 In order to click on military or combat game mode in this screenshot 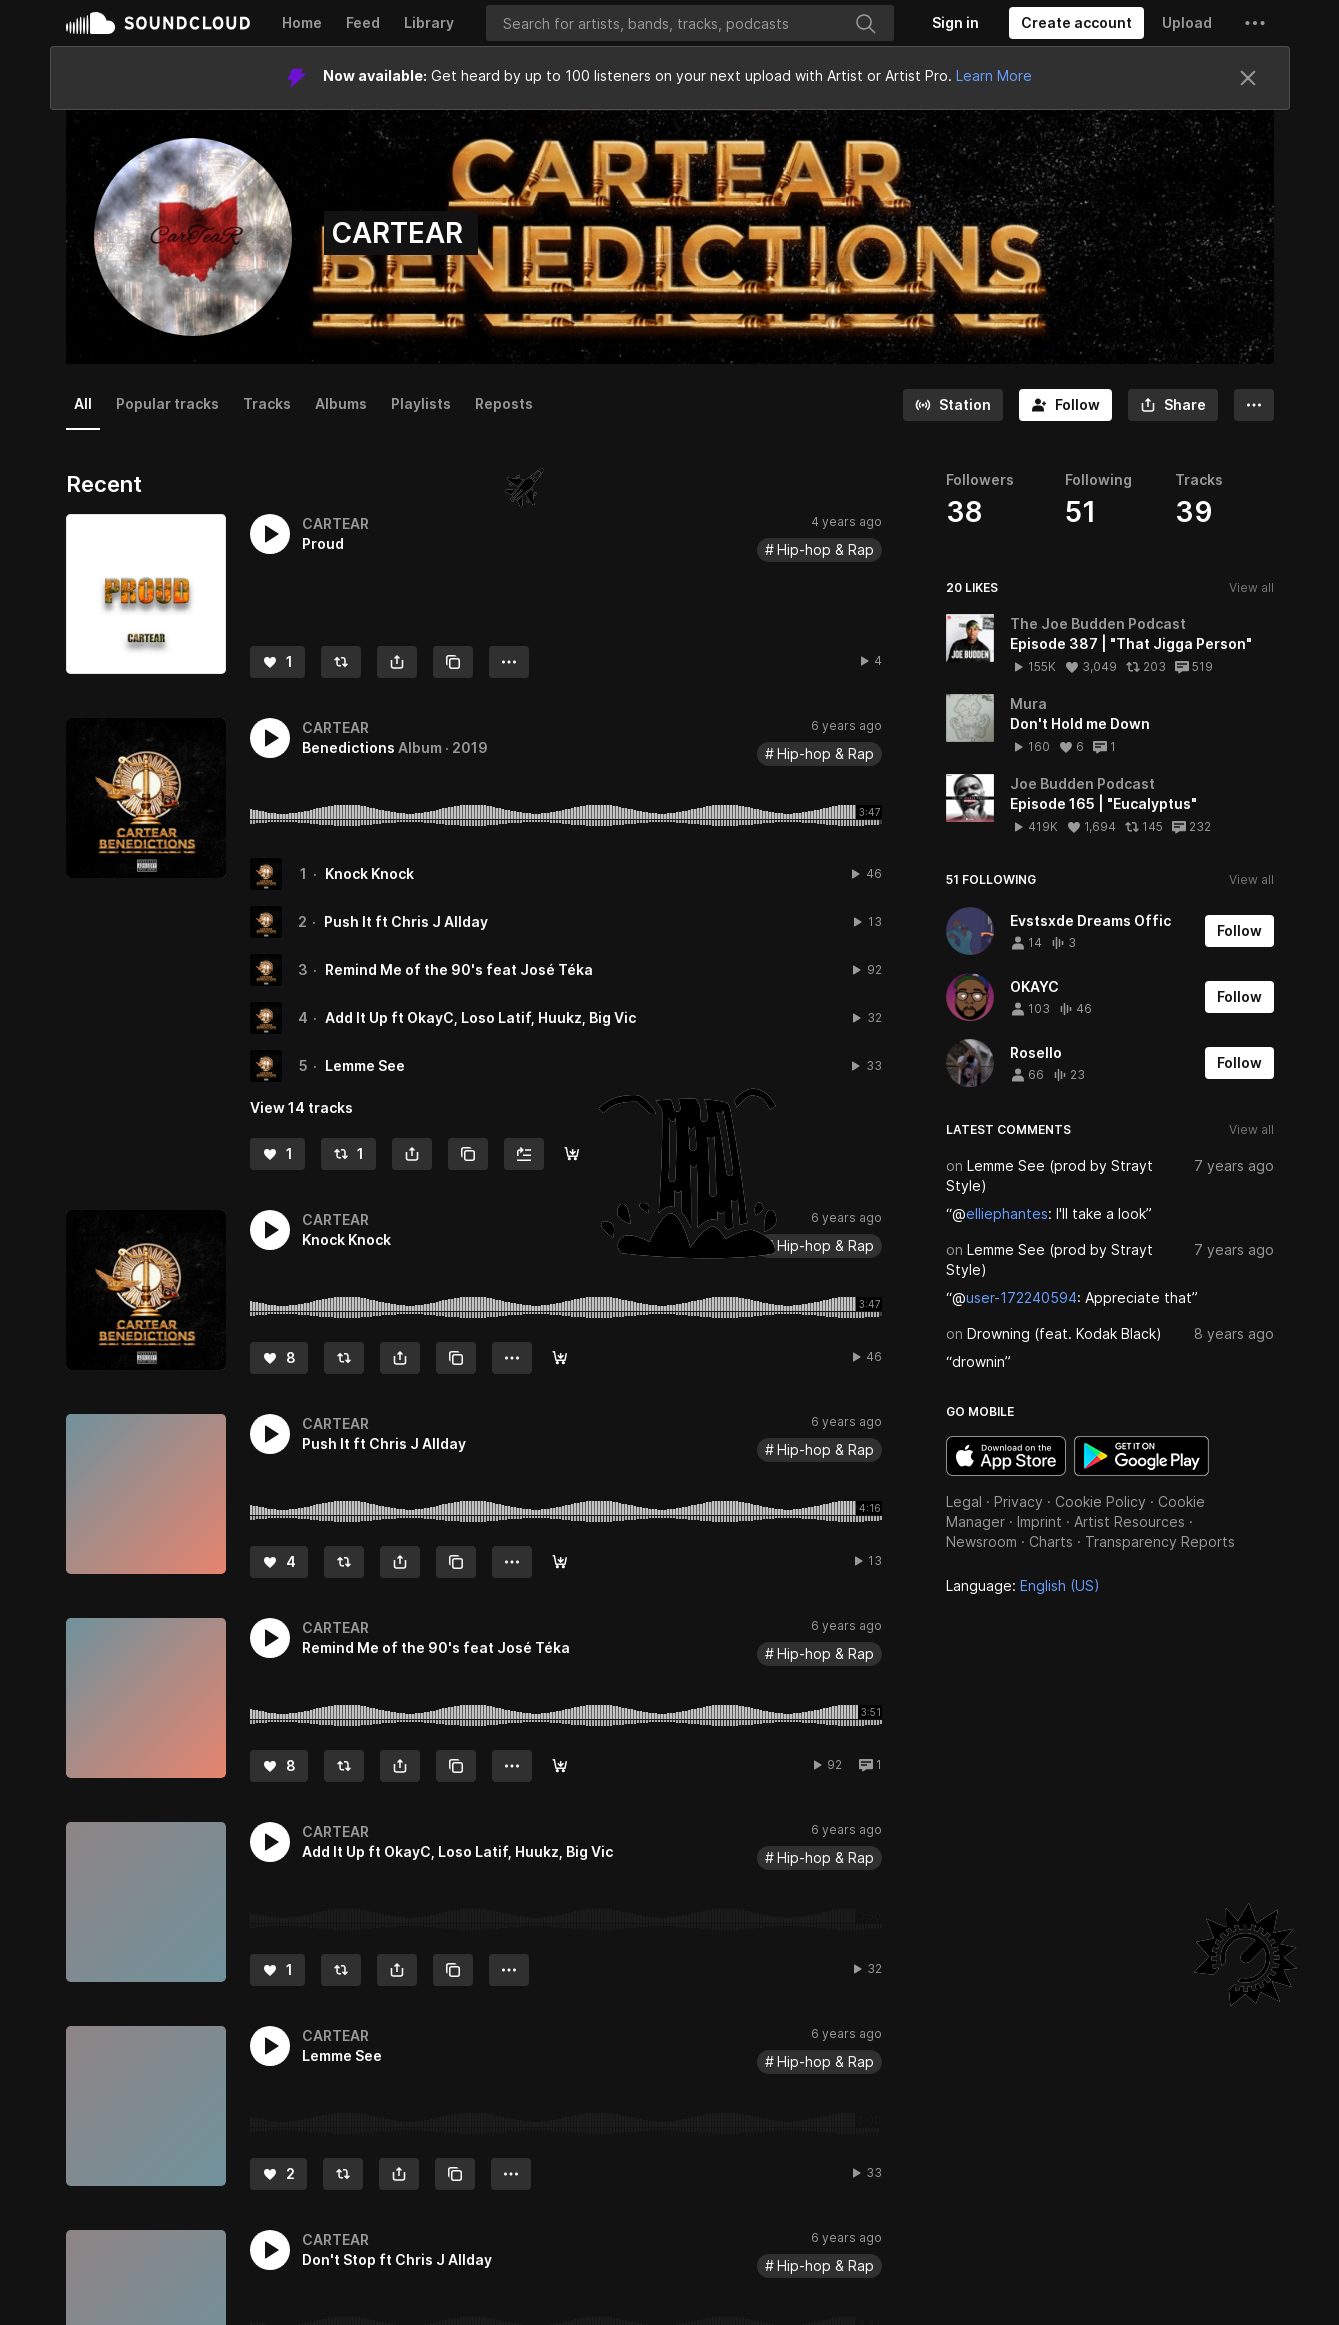, I will do `click(524, 488)`.